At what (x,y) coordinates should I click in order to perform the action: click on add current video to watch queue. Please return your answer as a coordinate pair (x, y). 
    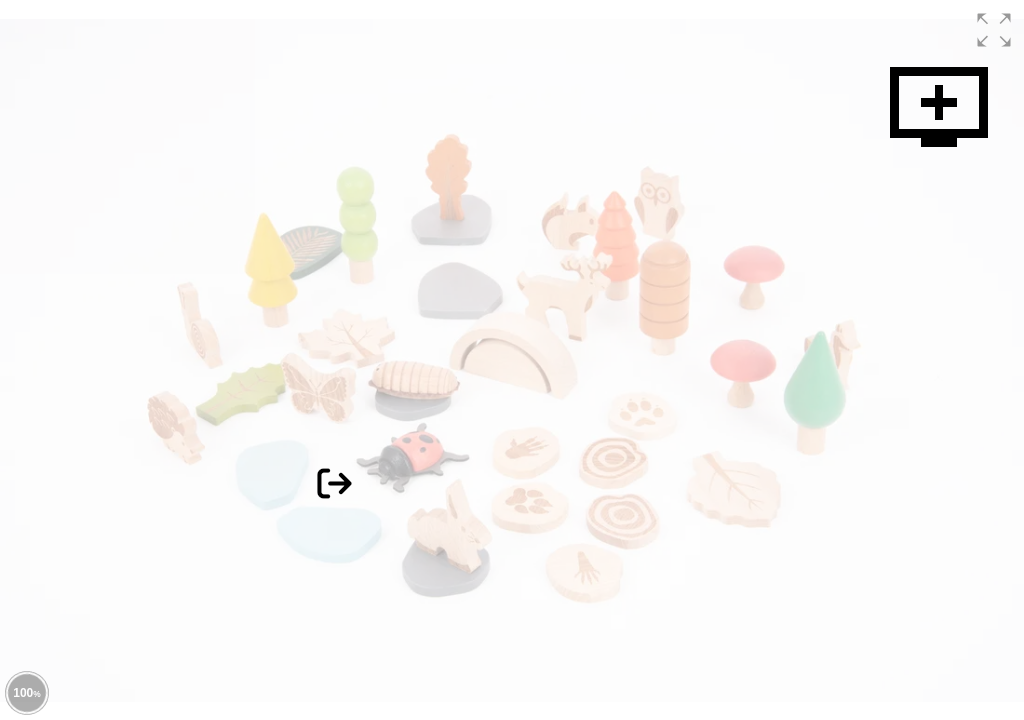
    Looking at the image, I should click on (939, 107).